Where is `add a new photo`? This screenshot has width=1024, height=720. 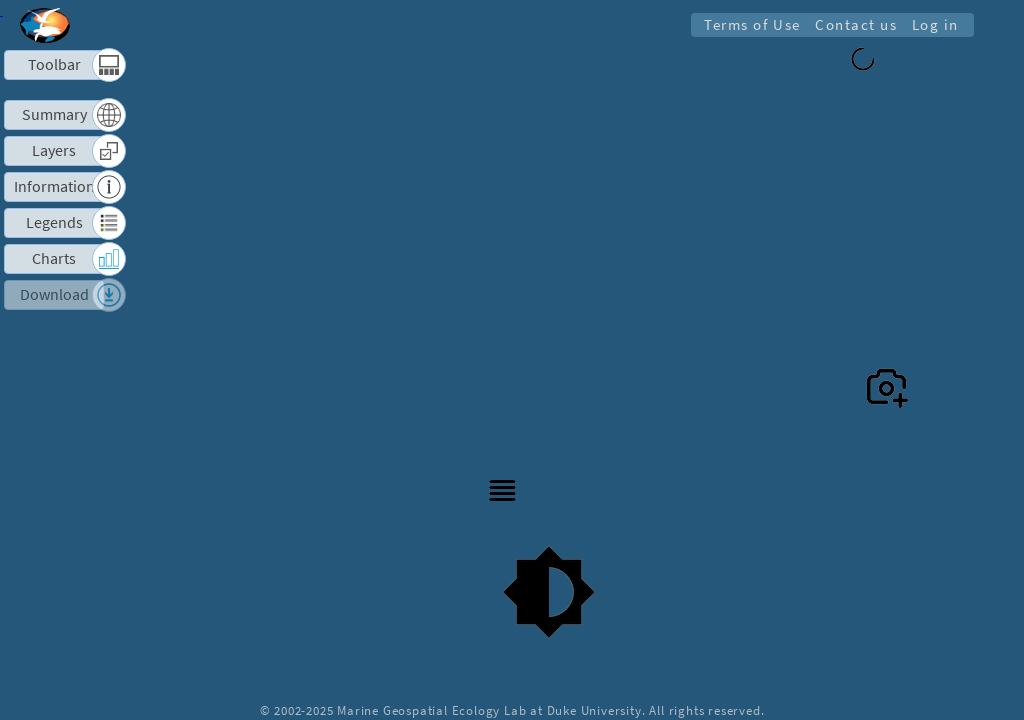 add a new photo is located at coordinates (886, 386).